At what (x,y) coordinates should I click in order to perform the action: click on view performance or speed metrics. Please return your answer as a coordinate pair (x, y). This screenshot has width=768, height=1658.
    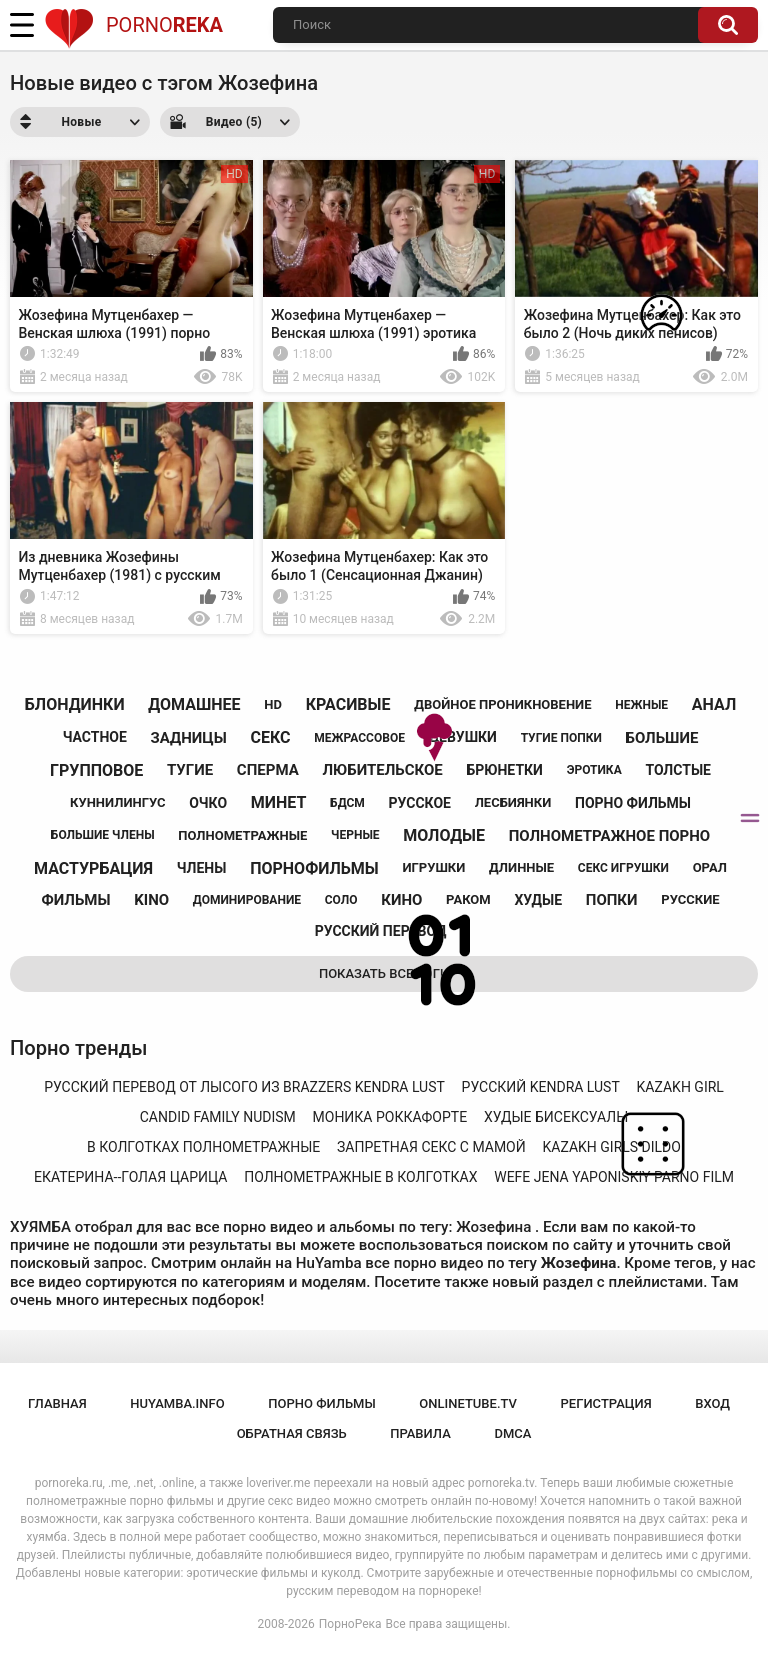
    Looking at the image, I should click on (661, 312).